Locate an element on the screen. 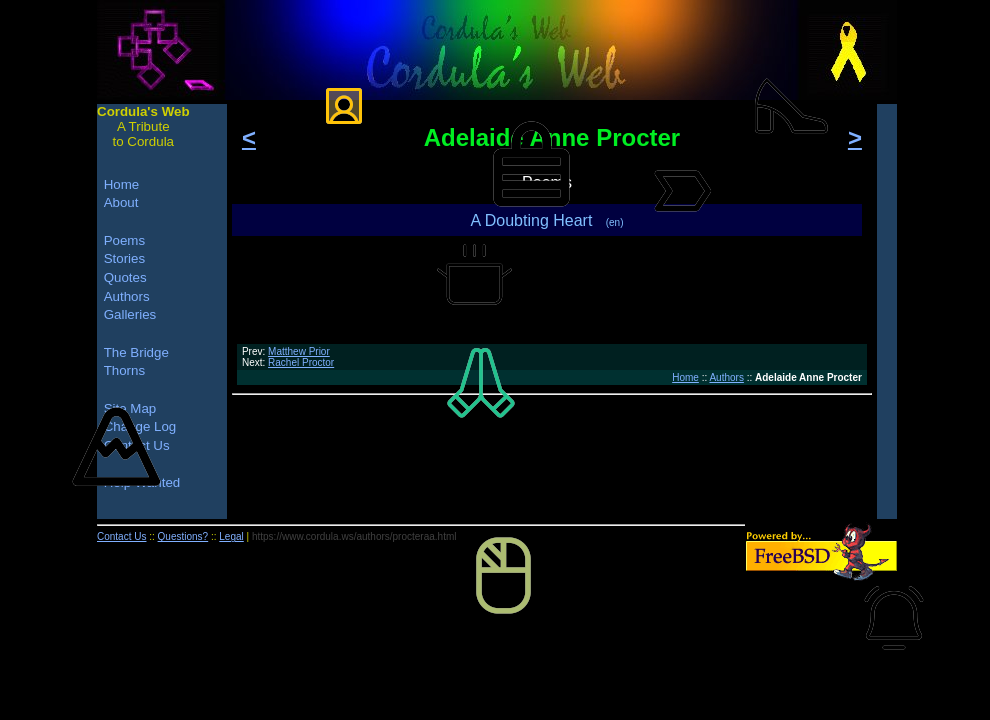  add a tag or label to an item is located at coordinates (681, 191).